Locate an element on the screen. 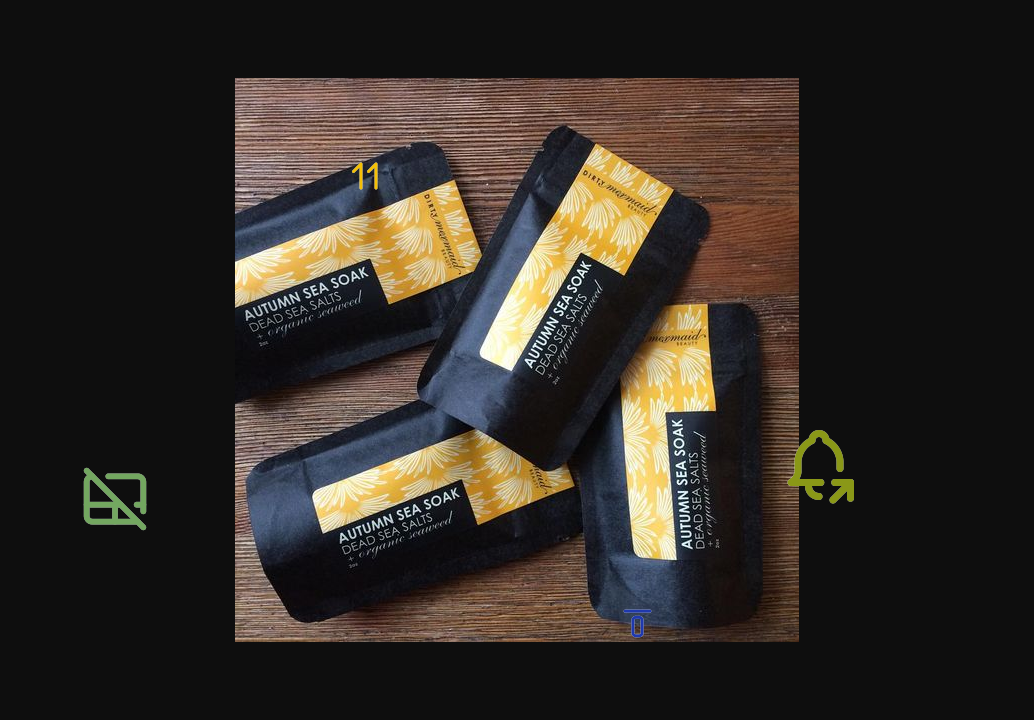 This screenshot has height=720, width=1034. indicates item number 11 in a list or sequence is located at coordinates (367, 176).